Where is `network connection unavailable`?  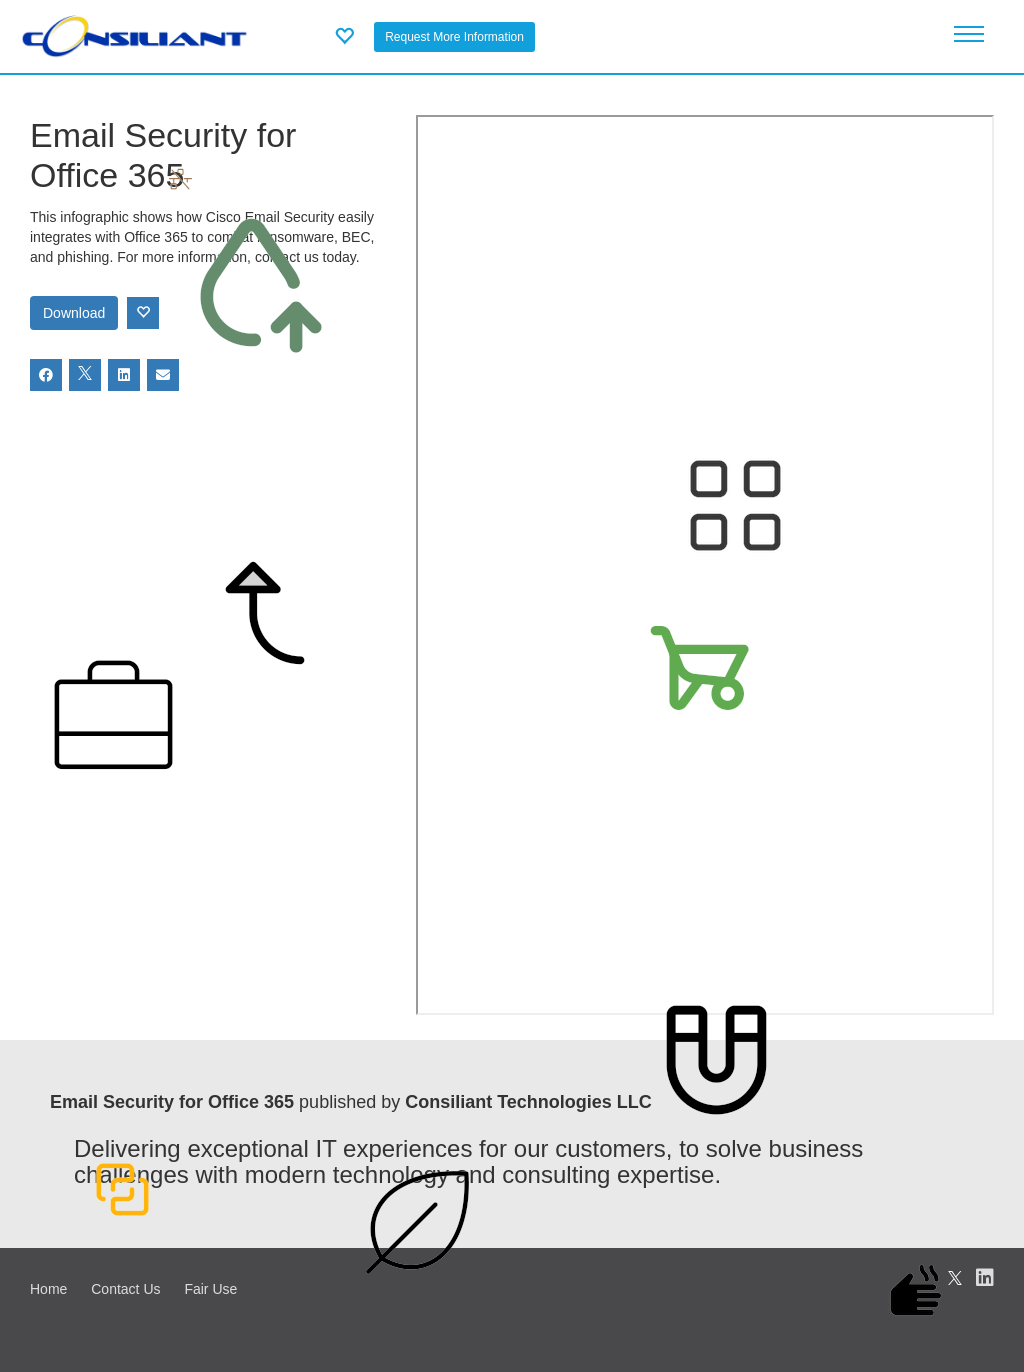
network connection unavailable is located at coordinates (180, 179).